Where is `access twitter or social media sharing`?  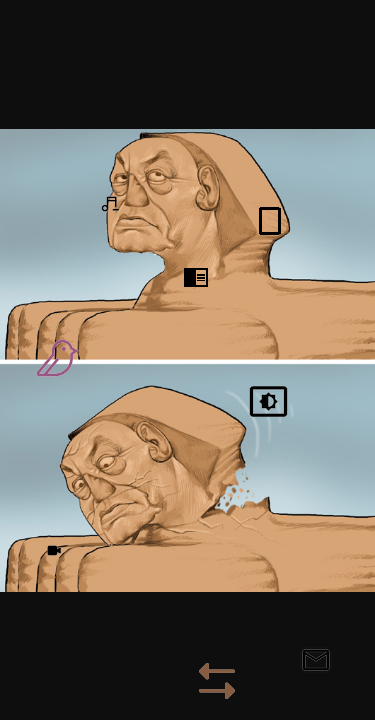
access twitter or social media sharing is located at coordinates (57, 359).